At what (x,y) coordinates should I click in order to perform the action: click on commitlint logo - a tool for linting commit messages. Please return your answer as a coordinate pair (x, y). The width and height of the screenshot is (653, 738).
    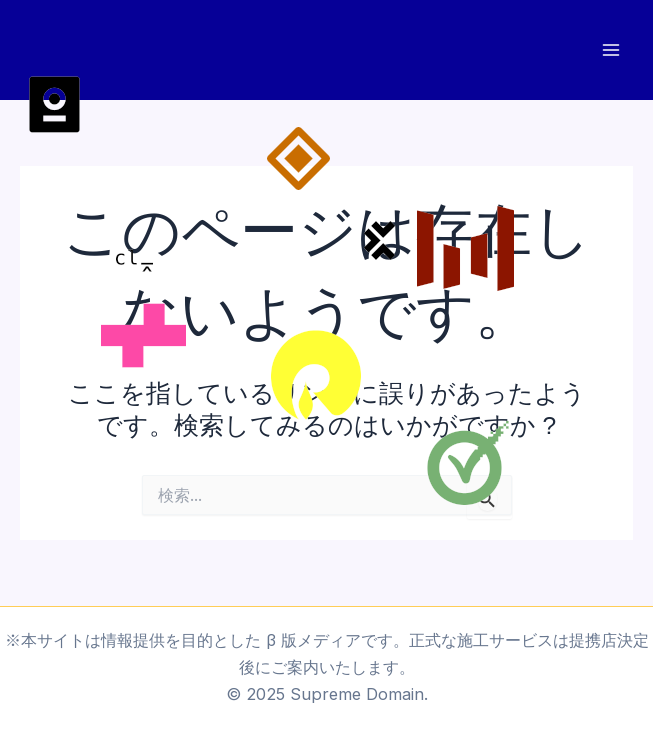
    Looking at the image, I should click on (134, 260).